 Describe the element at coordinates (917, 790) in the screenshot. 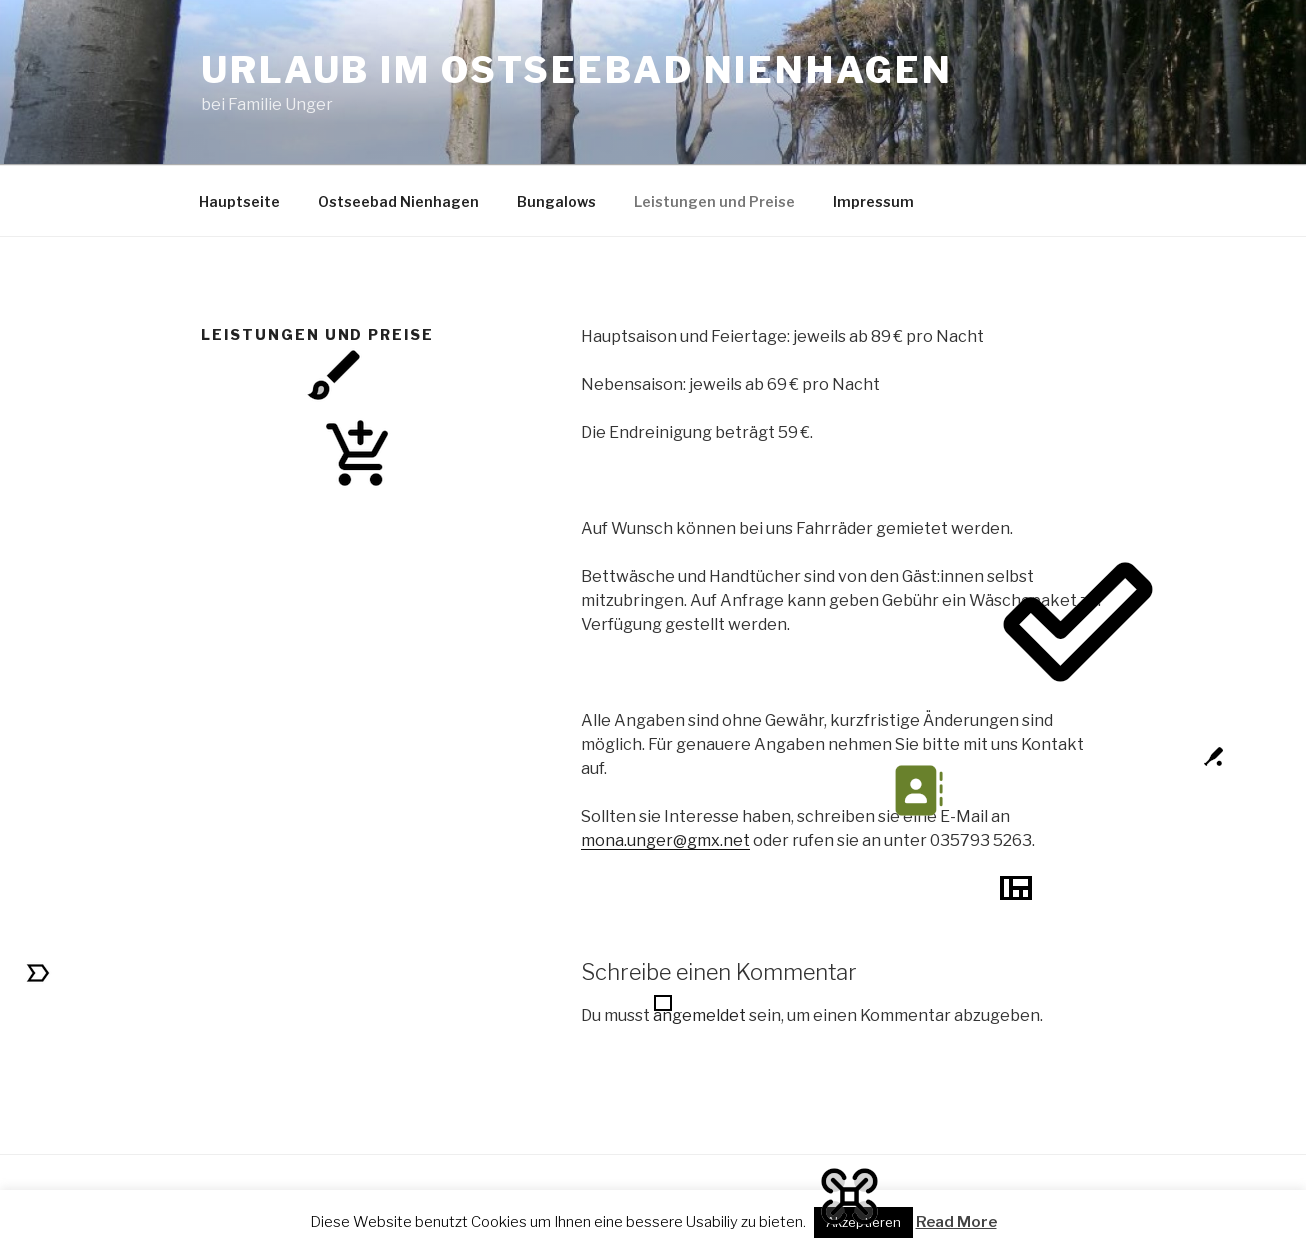

I see `open your contacts list` at that location.